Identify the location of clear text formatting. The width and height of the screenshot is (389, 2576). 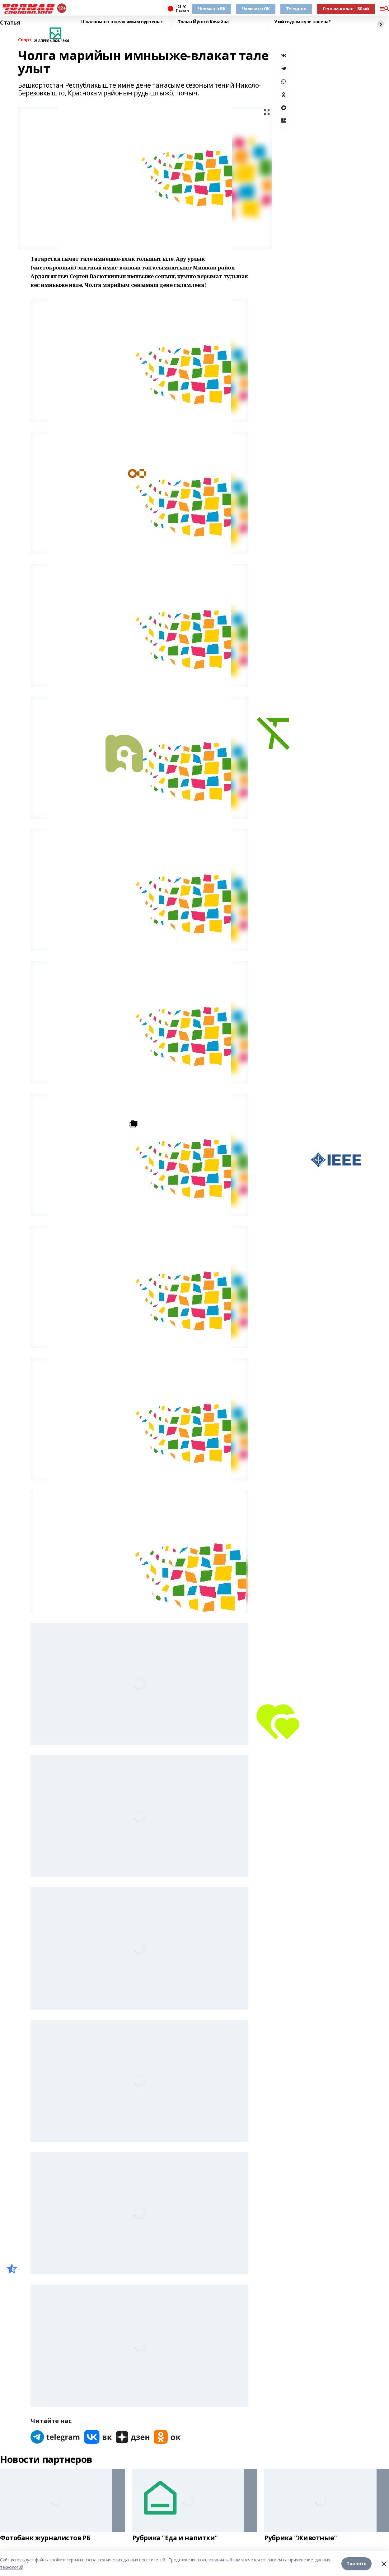
(273, 734).